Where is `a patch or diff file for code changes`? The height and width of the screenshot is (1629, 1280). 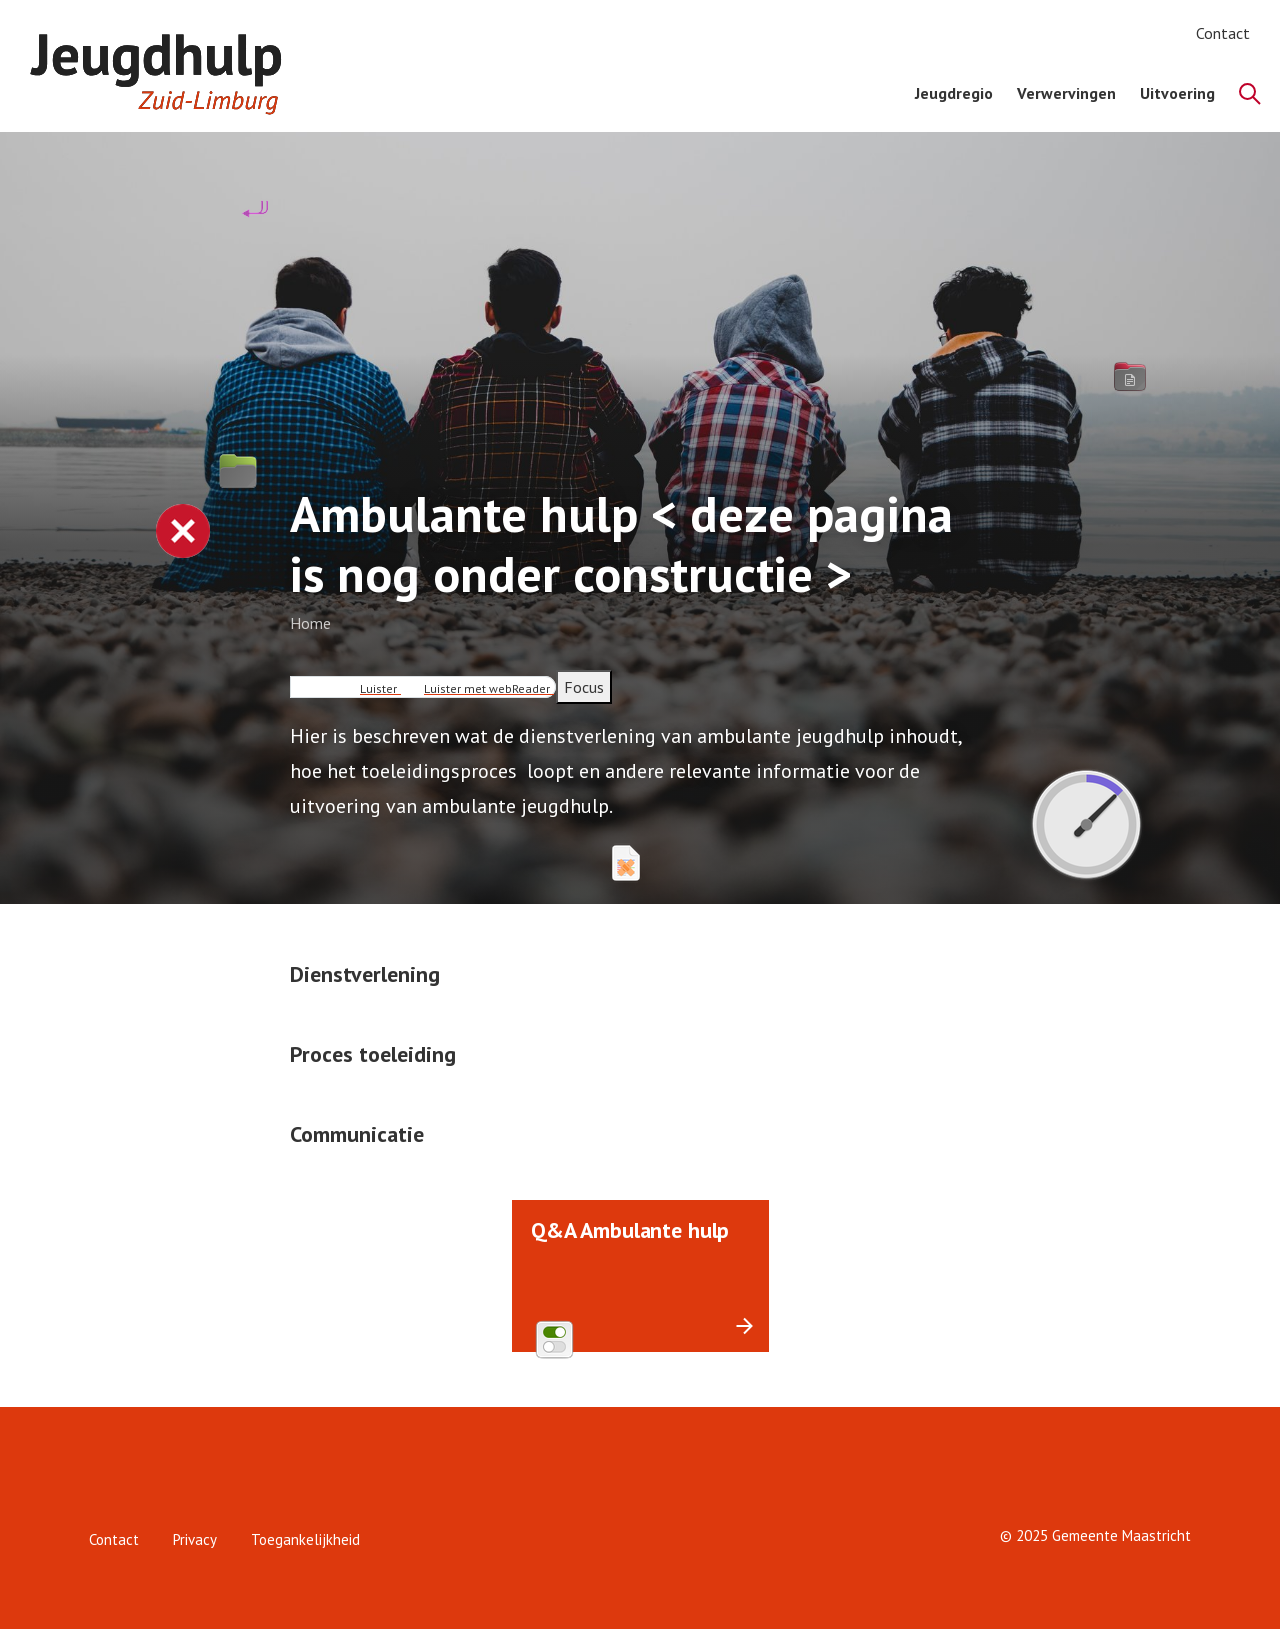
a patch or diff file for code changes is located at coordinates (626, 863).